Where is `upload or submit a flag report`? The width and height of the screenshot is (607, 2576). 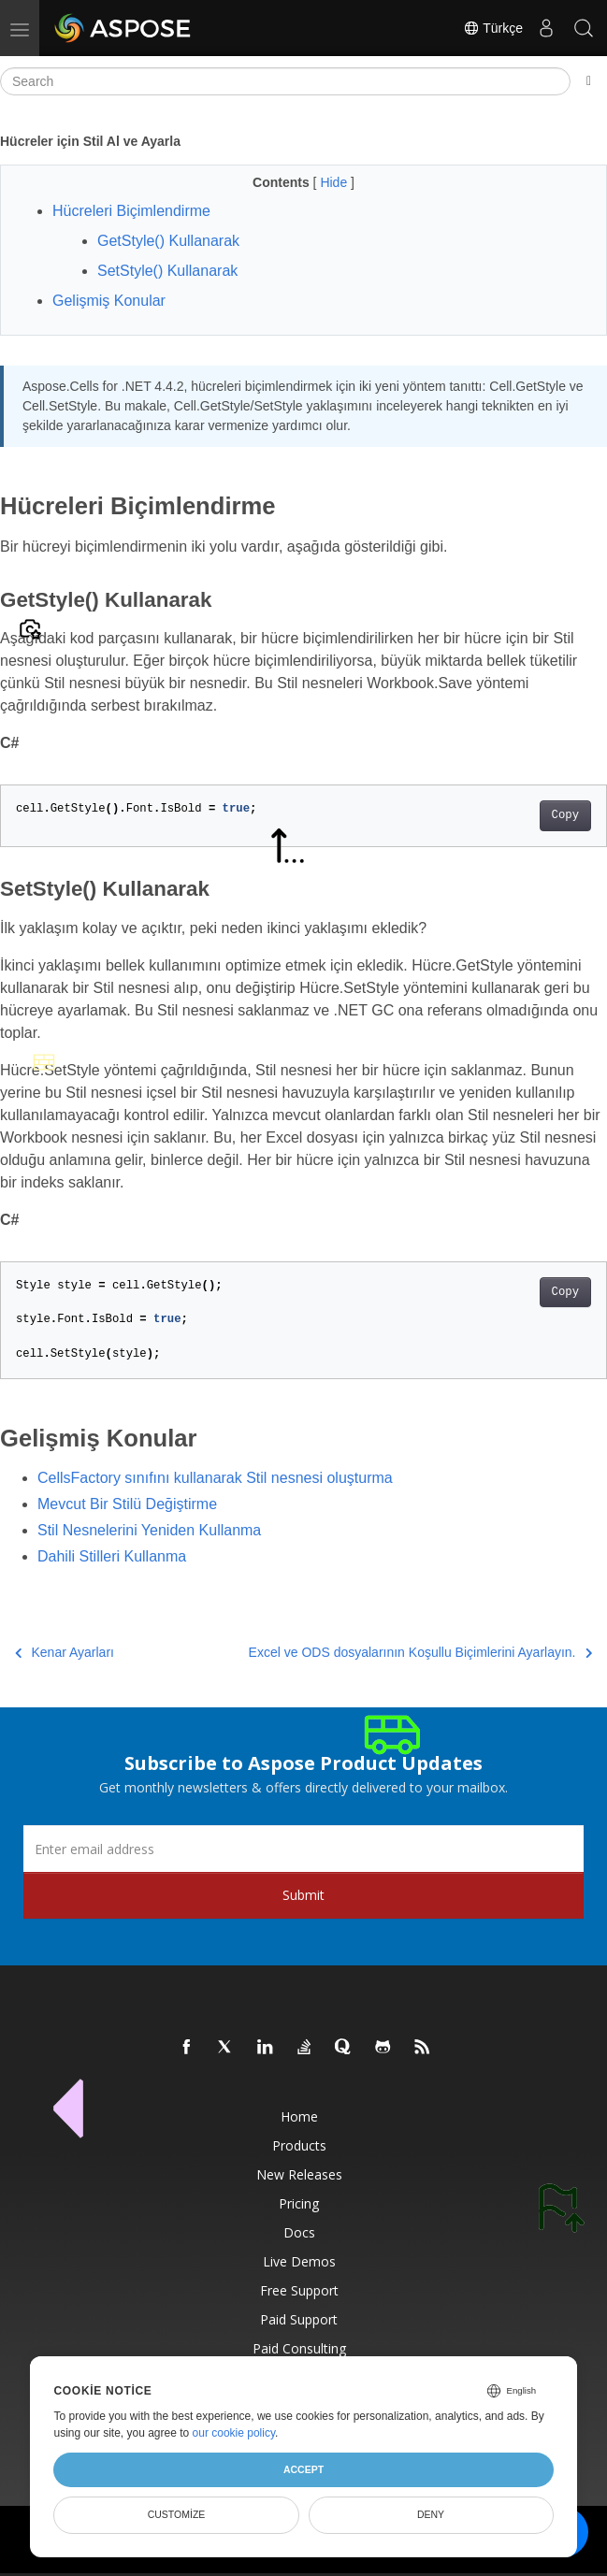 upload or submit a flag report is located at coordinates (557, 2206).